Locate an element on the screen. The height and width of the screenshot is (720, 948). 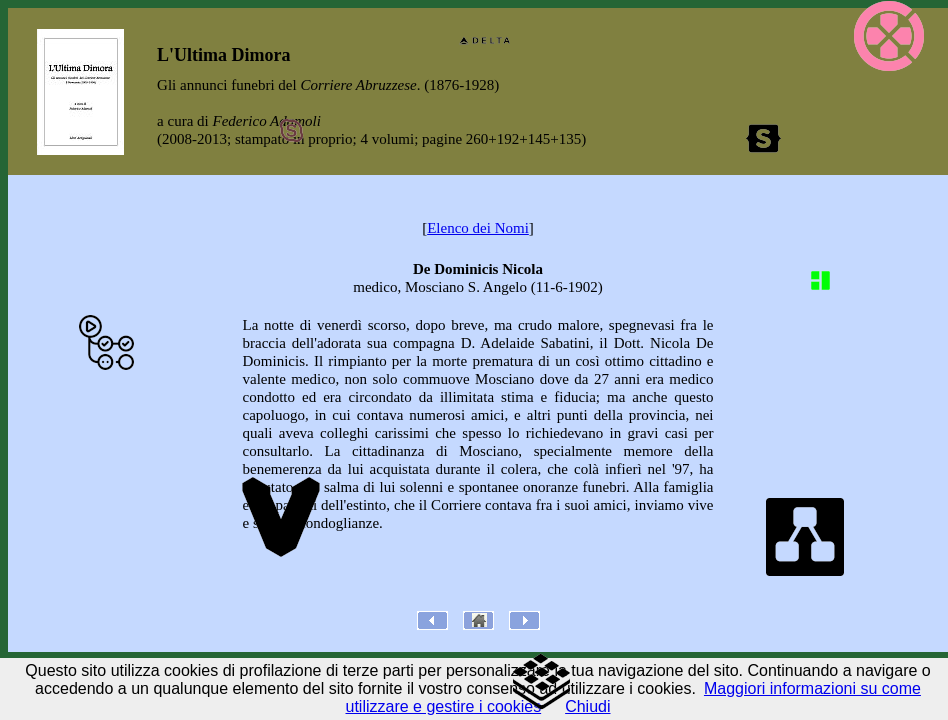
visit opencritic website for game reviews is located at coordinates (889, 36).